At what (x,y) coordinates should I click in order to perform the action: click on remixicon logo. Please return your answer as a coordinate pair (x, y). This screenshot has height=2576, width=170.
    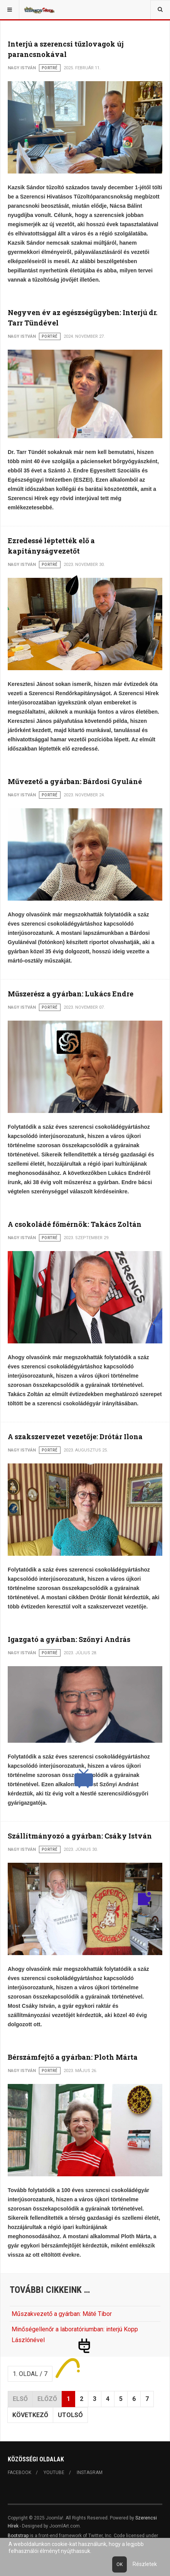
    Looking at the image, I should click on (144, 1899).